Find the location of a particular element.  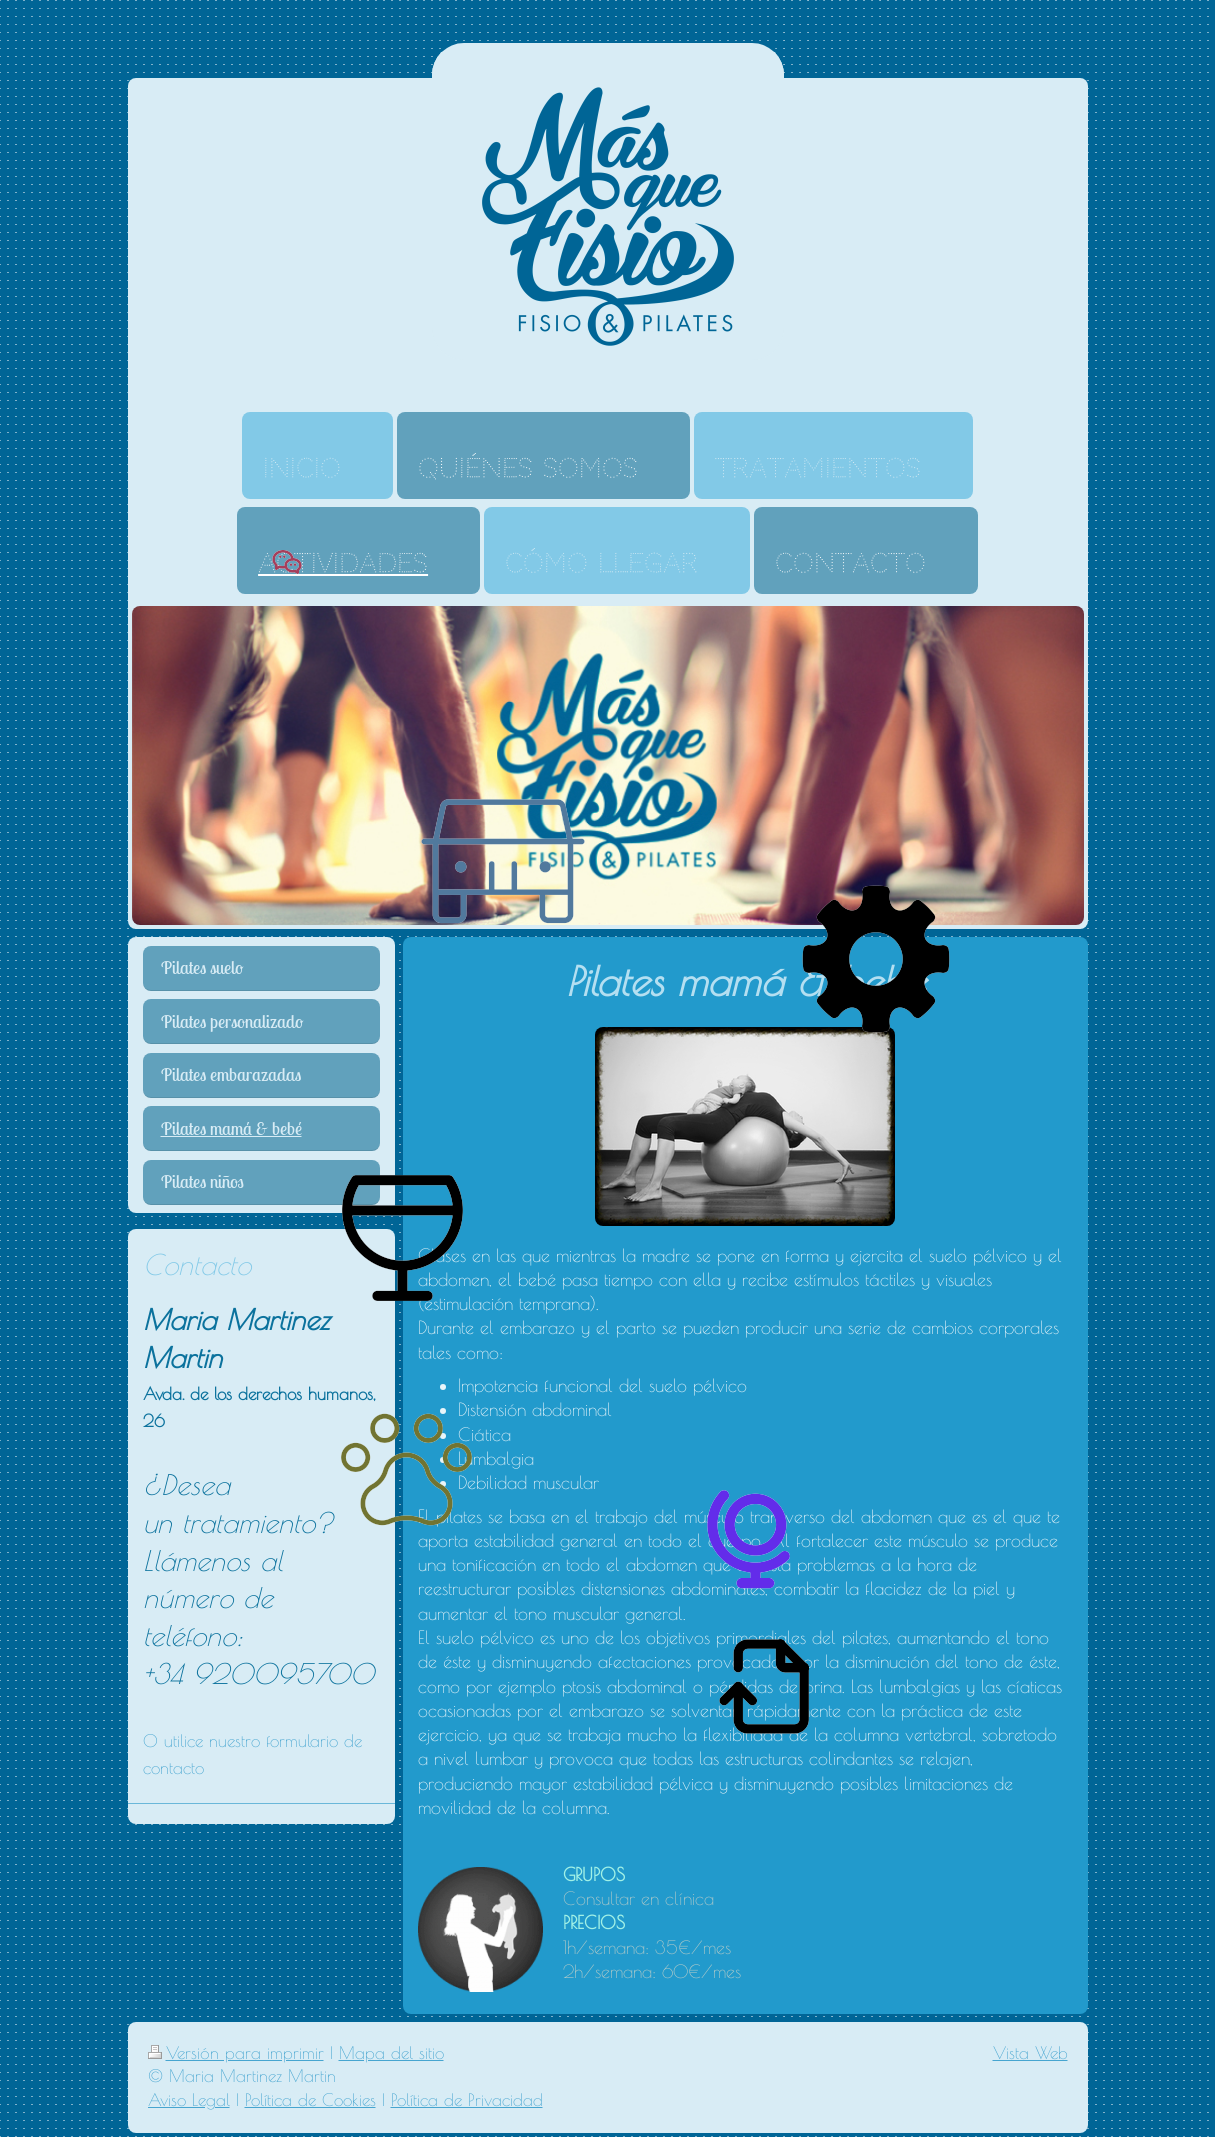

select off-road or adventure vehicle type is located at coordinates (503, 864).